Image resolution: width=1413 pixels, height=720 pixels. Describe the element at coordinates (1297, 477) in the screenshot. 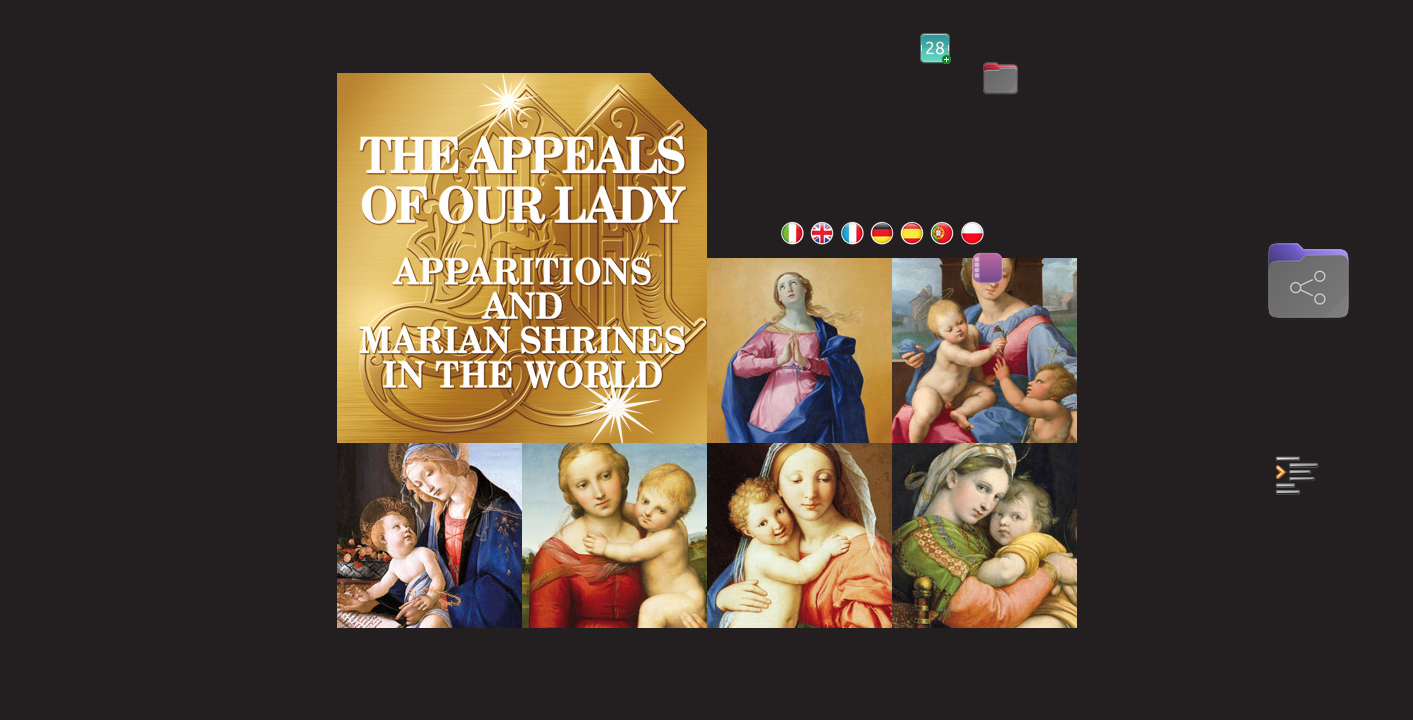

I see `increase text indentation` at that location.